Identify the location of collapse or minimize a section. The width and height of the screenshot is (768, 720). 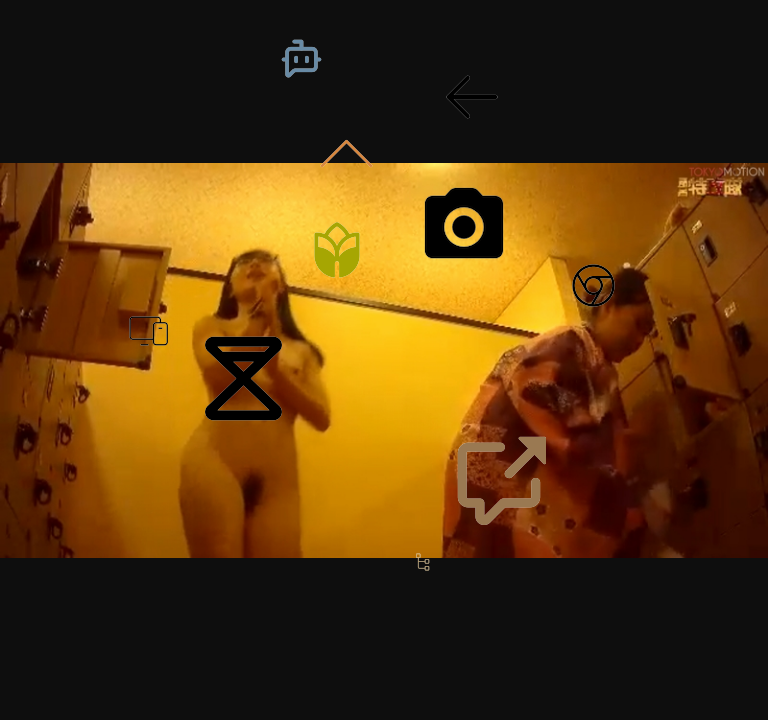
(346, 168).